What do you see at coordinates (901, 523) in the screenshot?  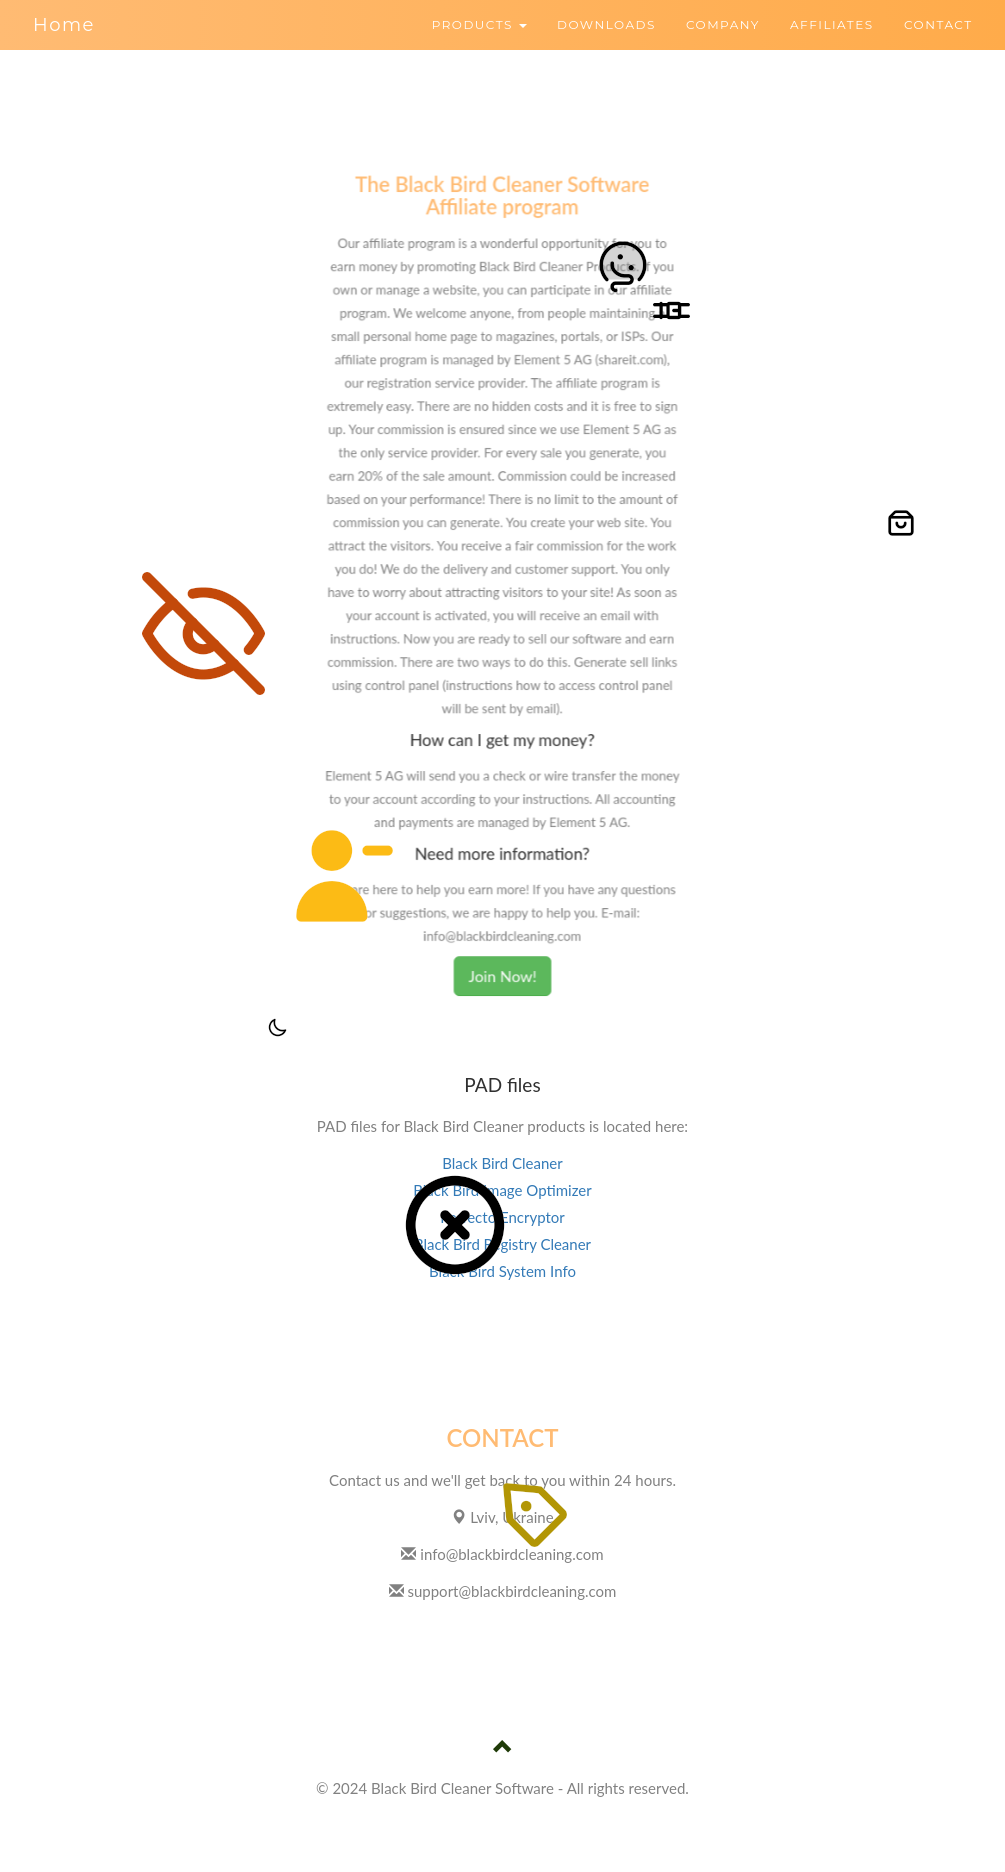 I see `view your shopping bag` at bounding box center [901, 523].